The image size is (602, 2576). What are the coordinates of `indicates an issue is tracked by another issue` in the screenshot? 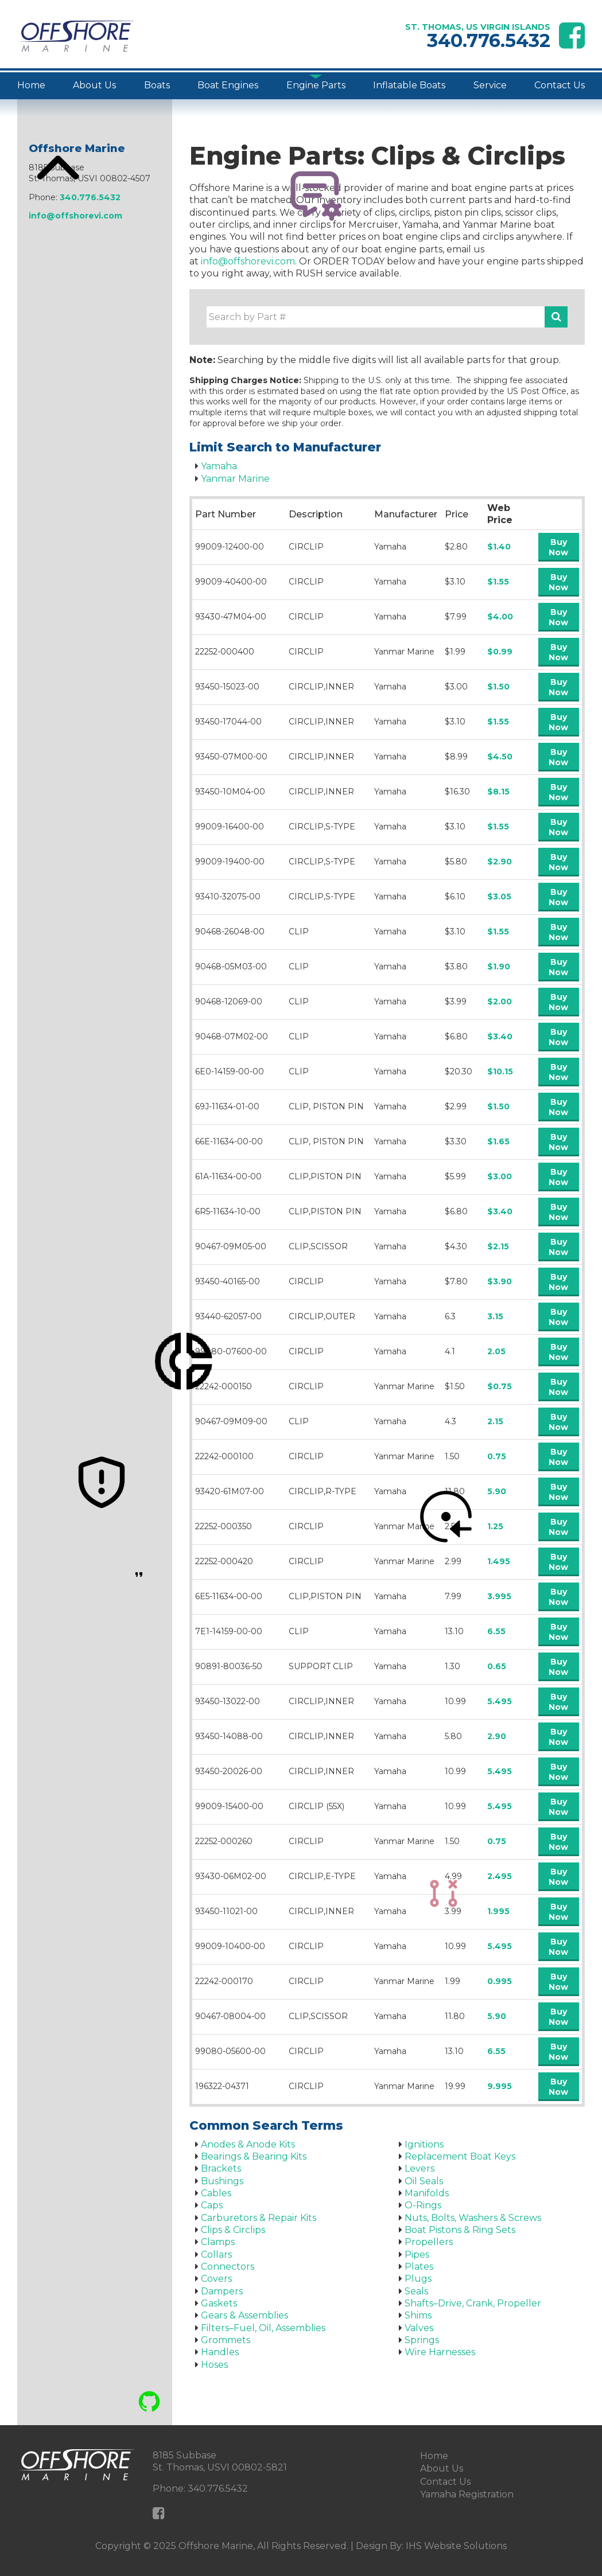 It's located at (446, 1517).